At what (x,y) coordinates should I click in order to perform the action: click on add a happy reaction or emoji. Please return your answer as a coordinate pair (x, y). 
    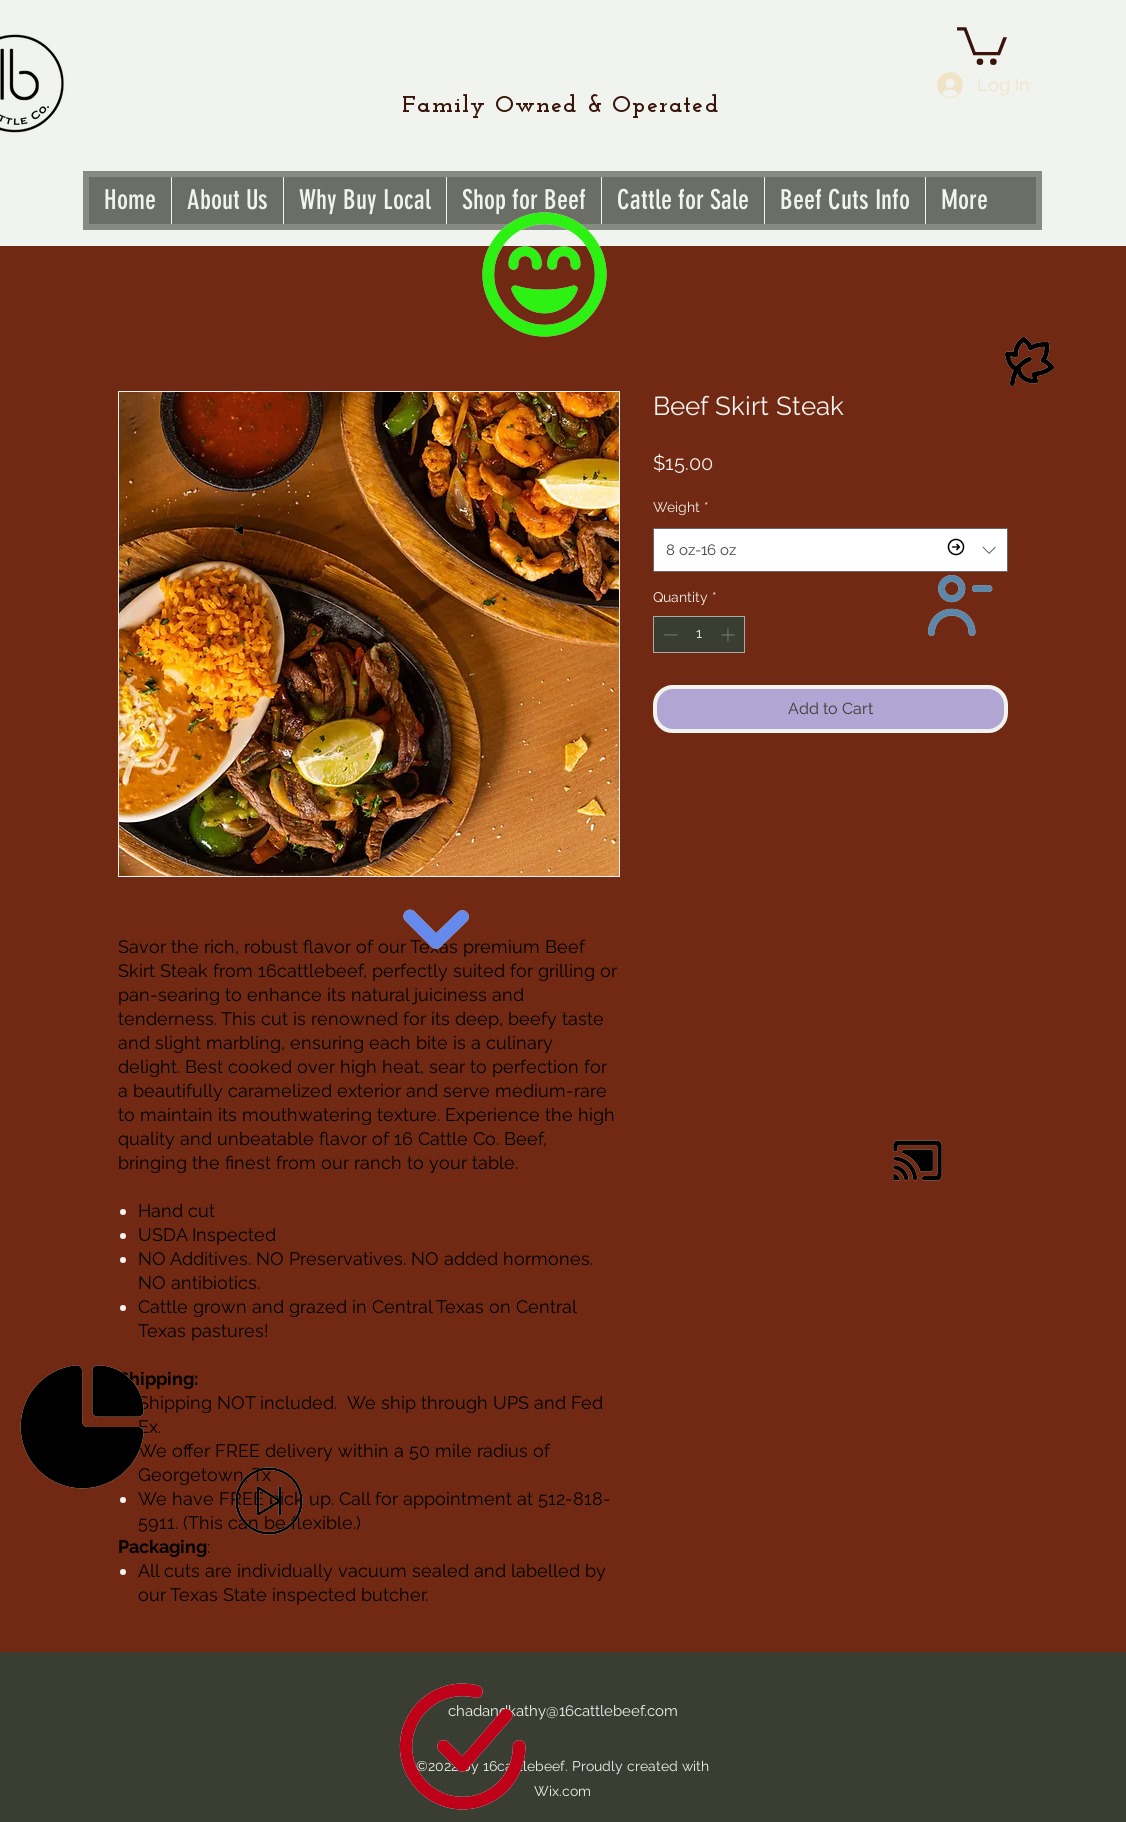
    Looking at the image, I should click on (544, 274).